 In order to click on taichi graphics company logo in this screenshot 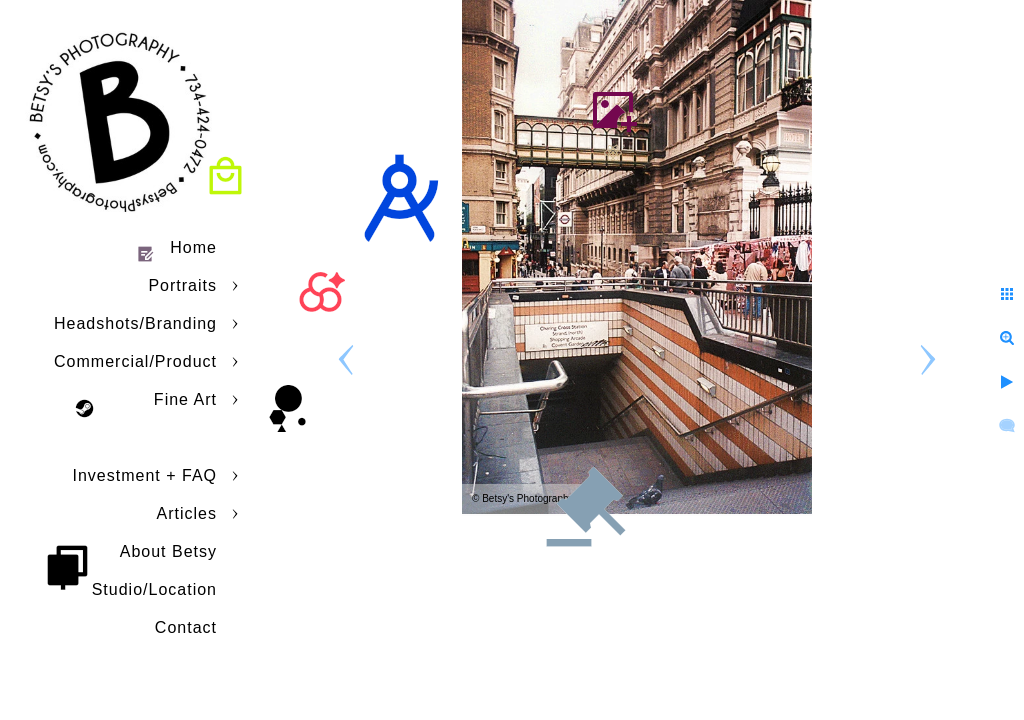, I will do `click(287, 408)`.